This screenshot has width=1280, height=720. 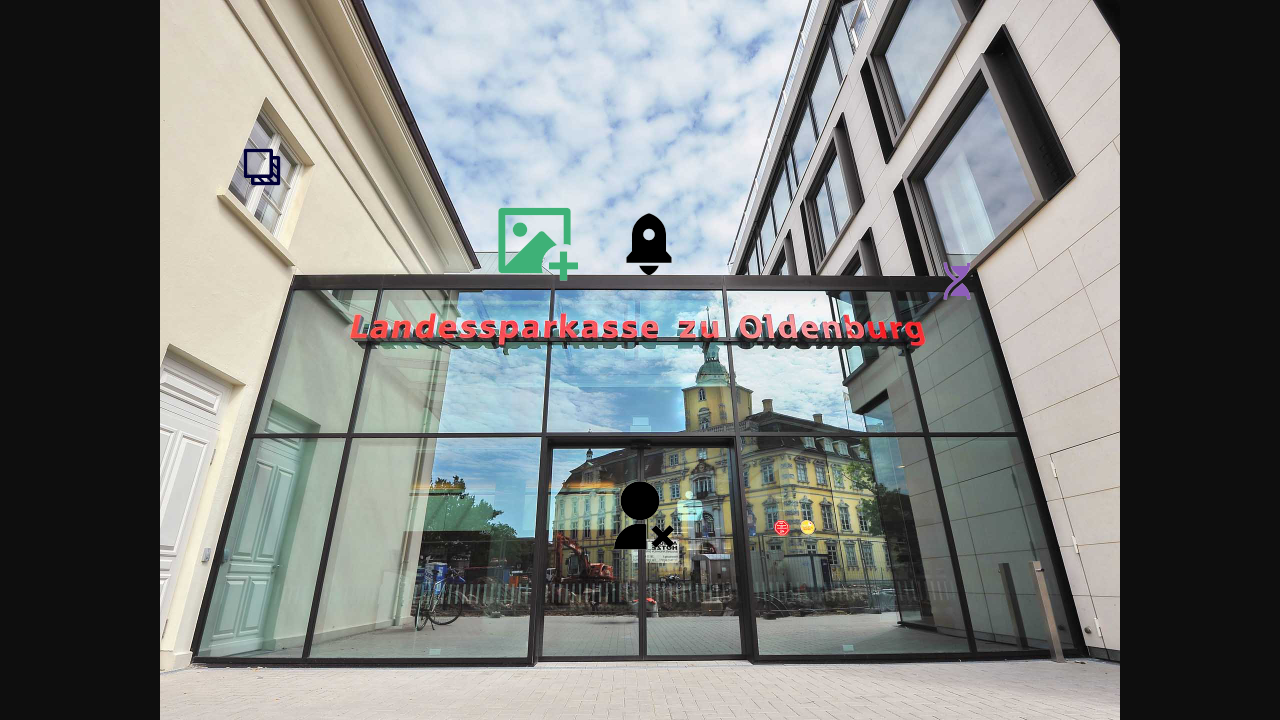 I want to click on access genetic or DNA-related information, so click(x=957, y=281).